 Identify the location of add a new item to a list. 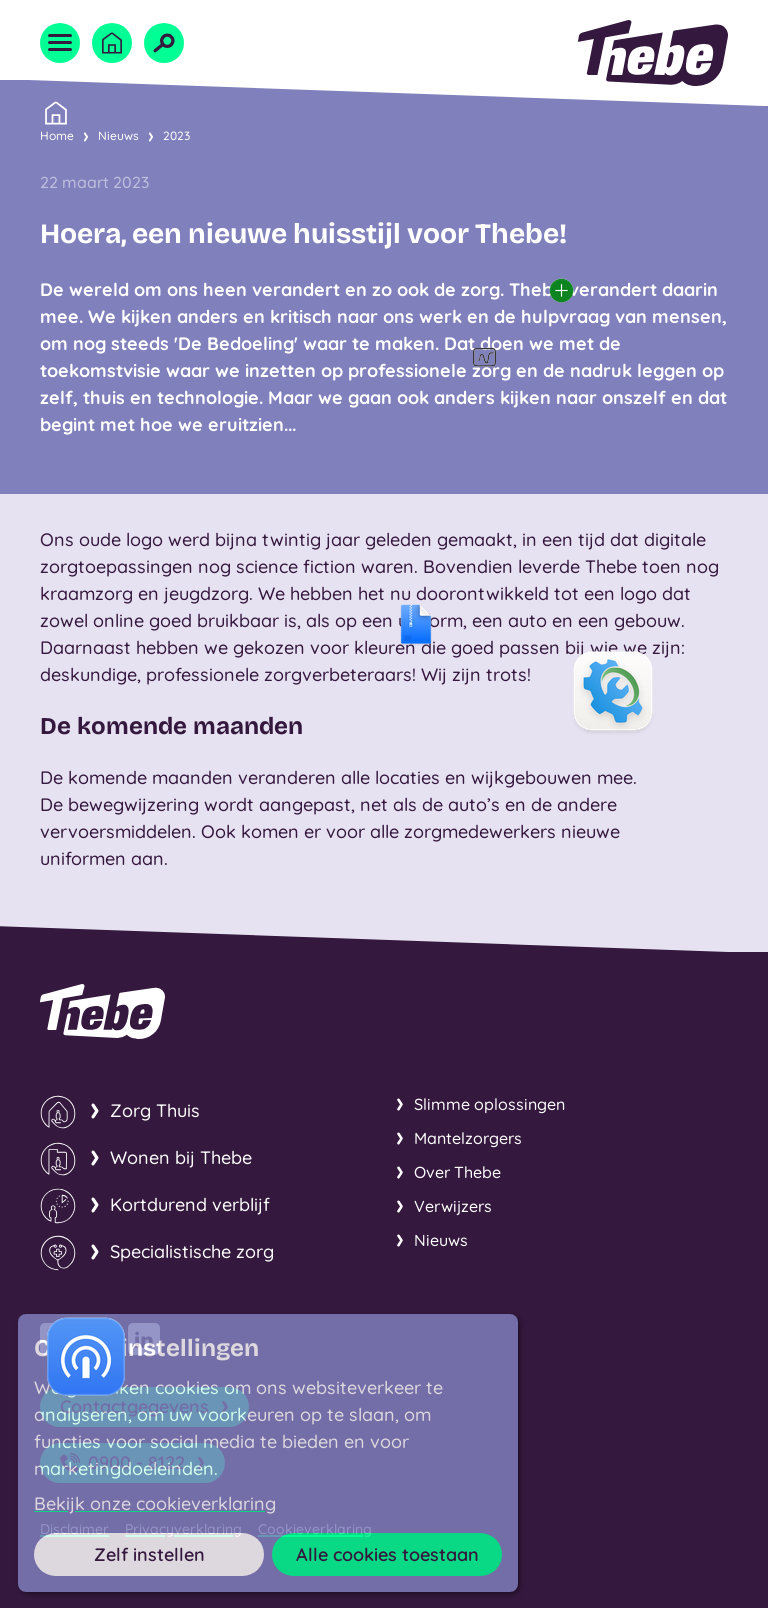
(561, 290).